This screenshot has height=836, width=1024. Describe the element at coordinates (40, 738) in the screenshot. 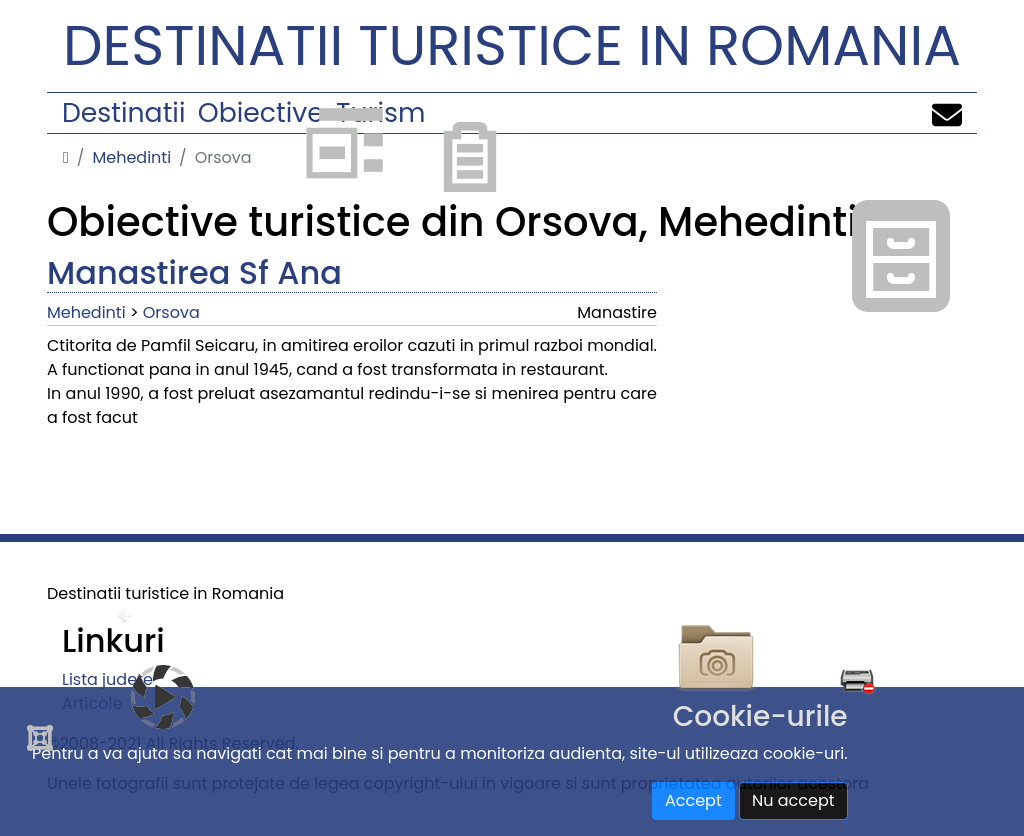

I see `indicates a virtual machine or appliance file` at that location.